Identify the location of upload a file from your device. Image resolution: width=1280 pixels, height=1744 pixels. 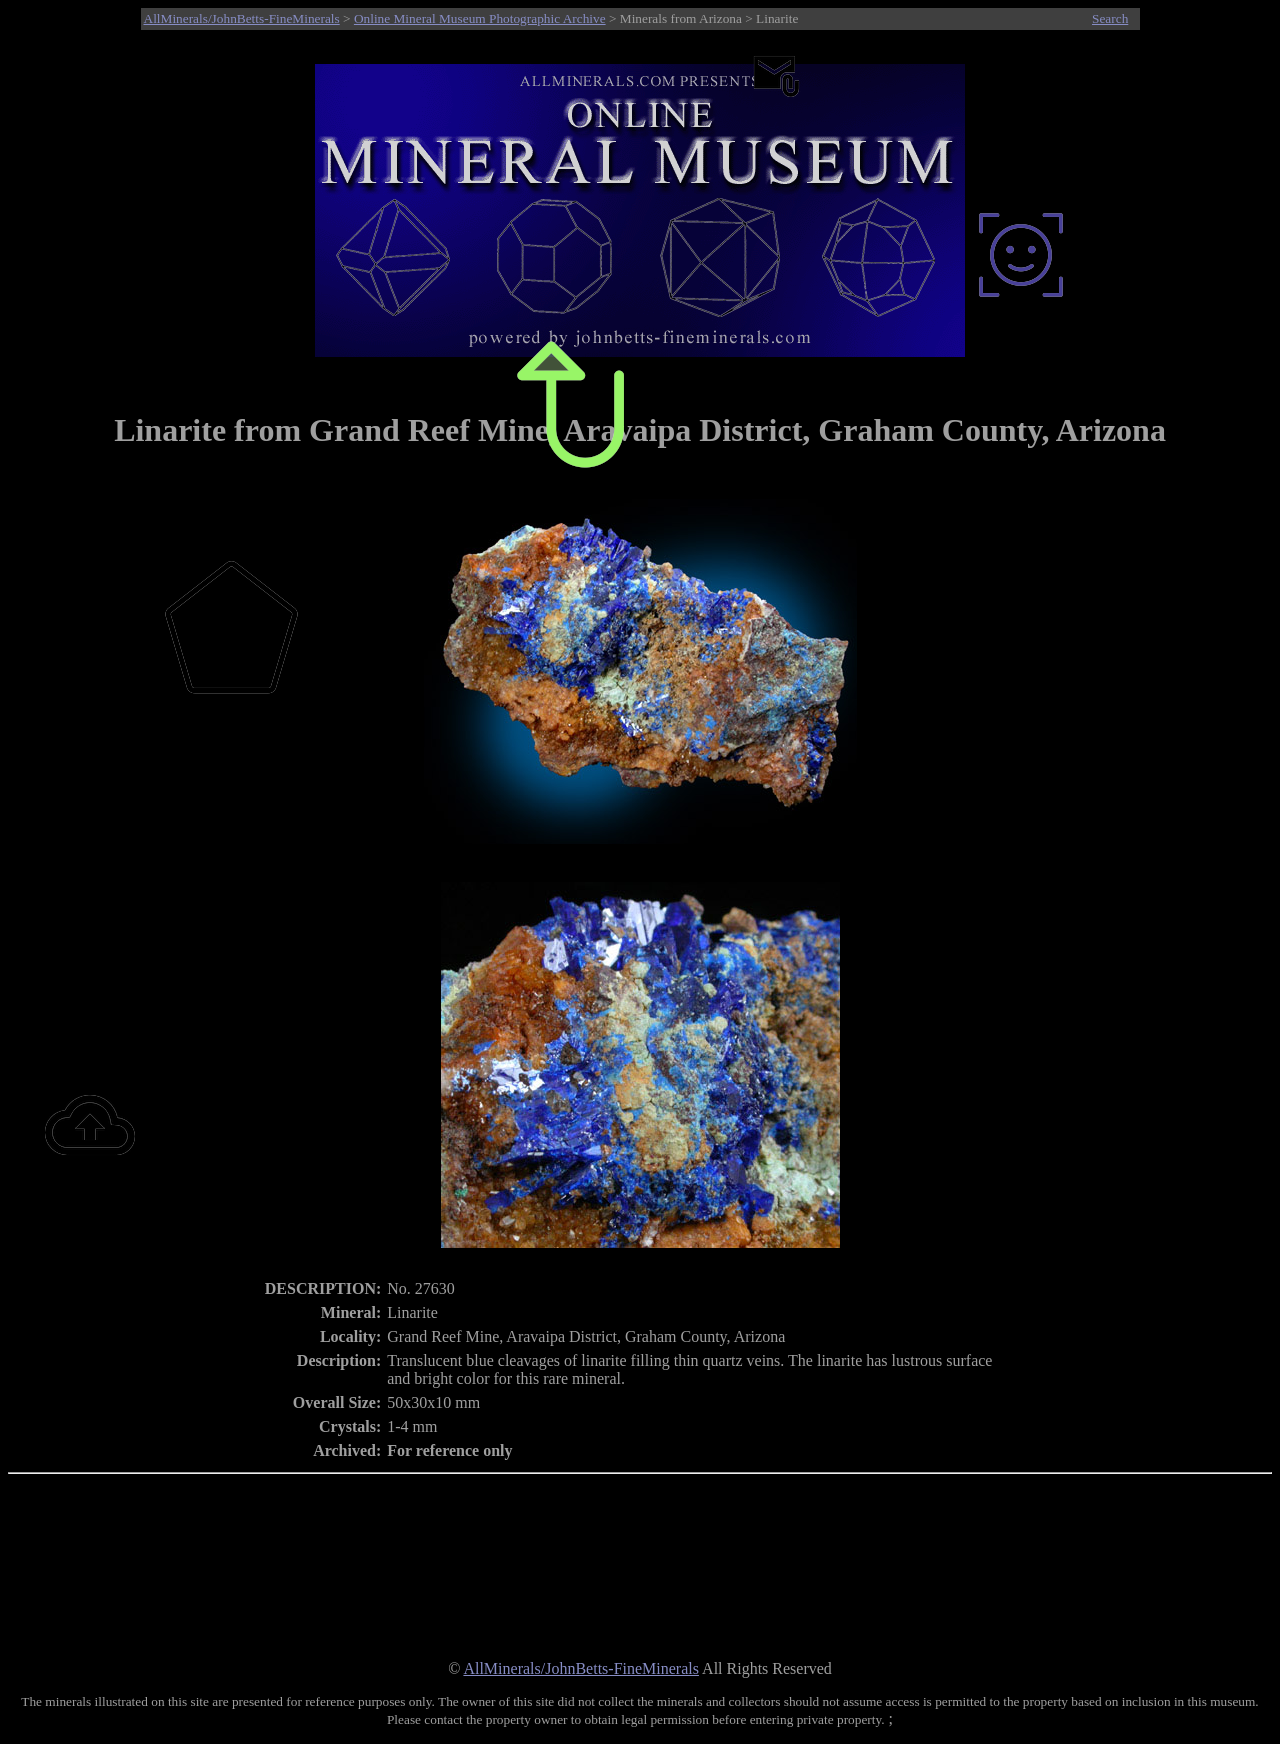
(1138, 240).